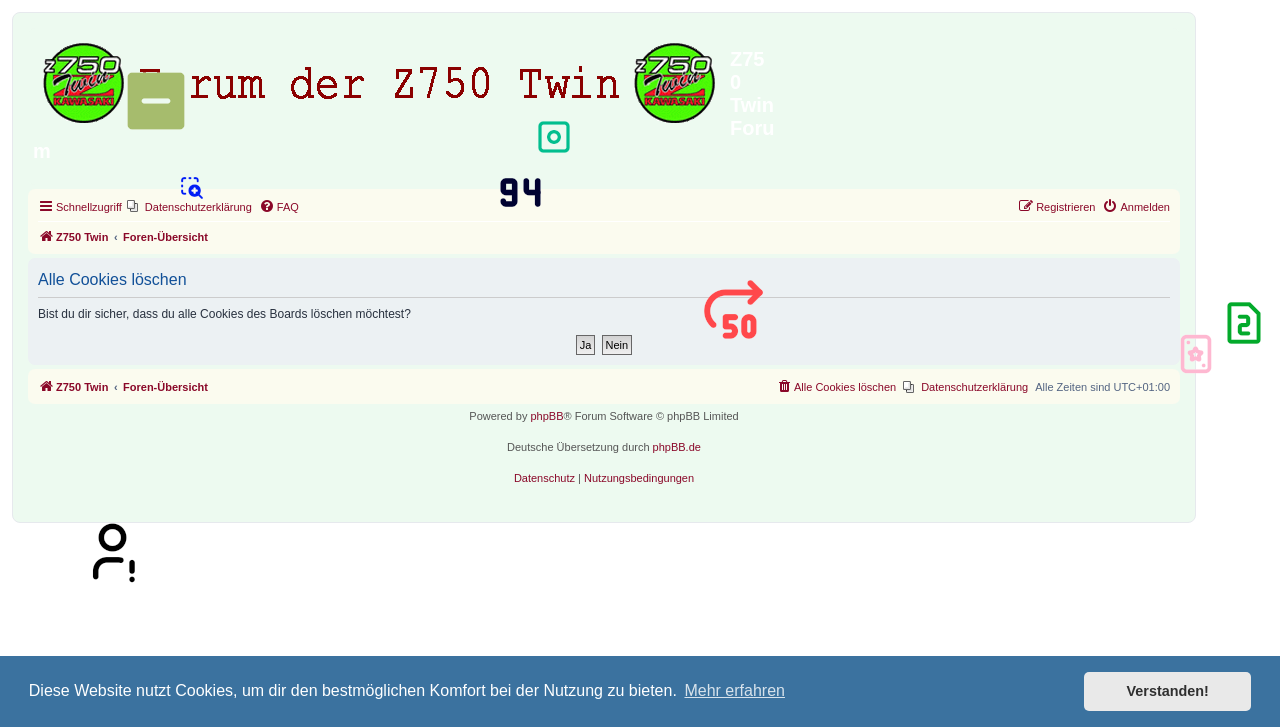 The width and height of the screenshot is (1280, 727). What do you see at coordinates (112, 551) in the screenshot?
I see `user account requires attention` at bounding box center [112, 551].